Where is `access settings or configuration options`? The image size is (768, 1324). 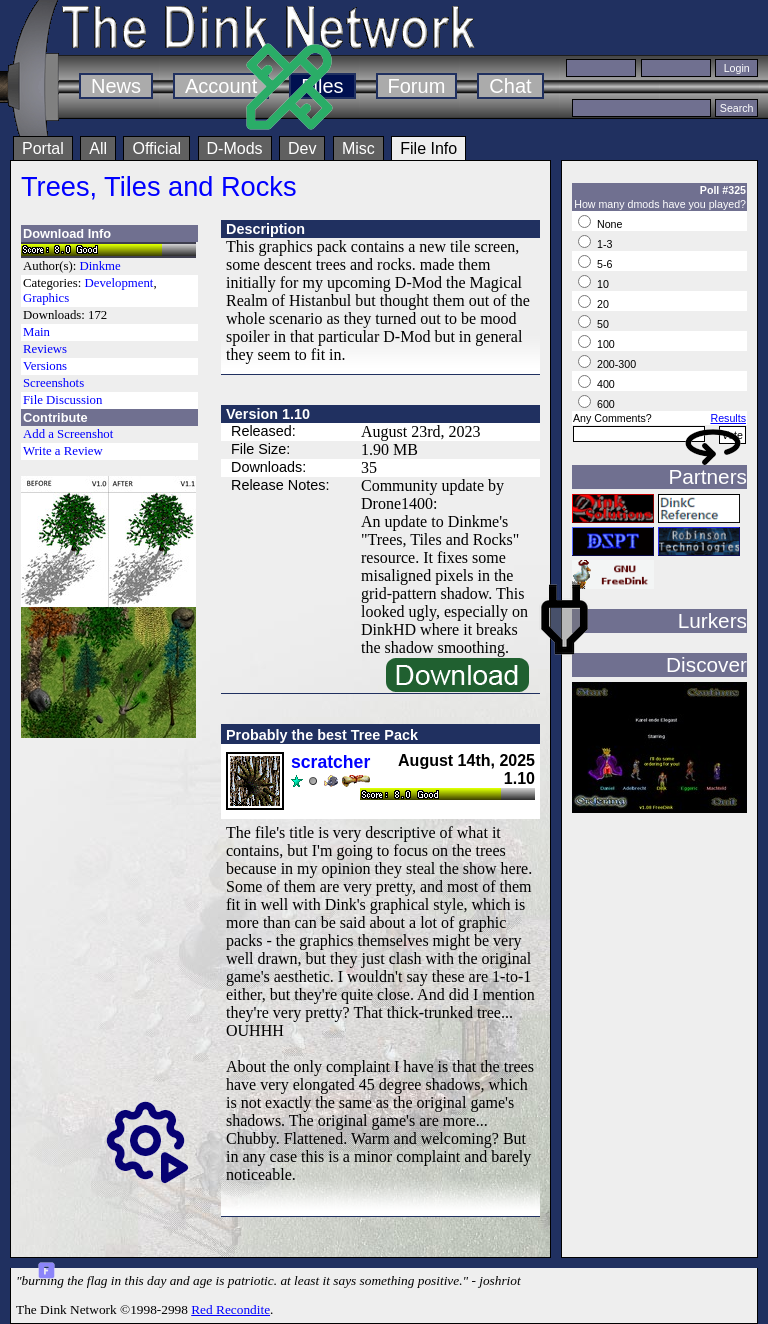 access settings or configuration options is located at coordinates (289, 86).